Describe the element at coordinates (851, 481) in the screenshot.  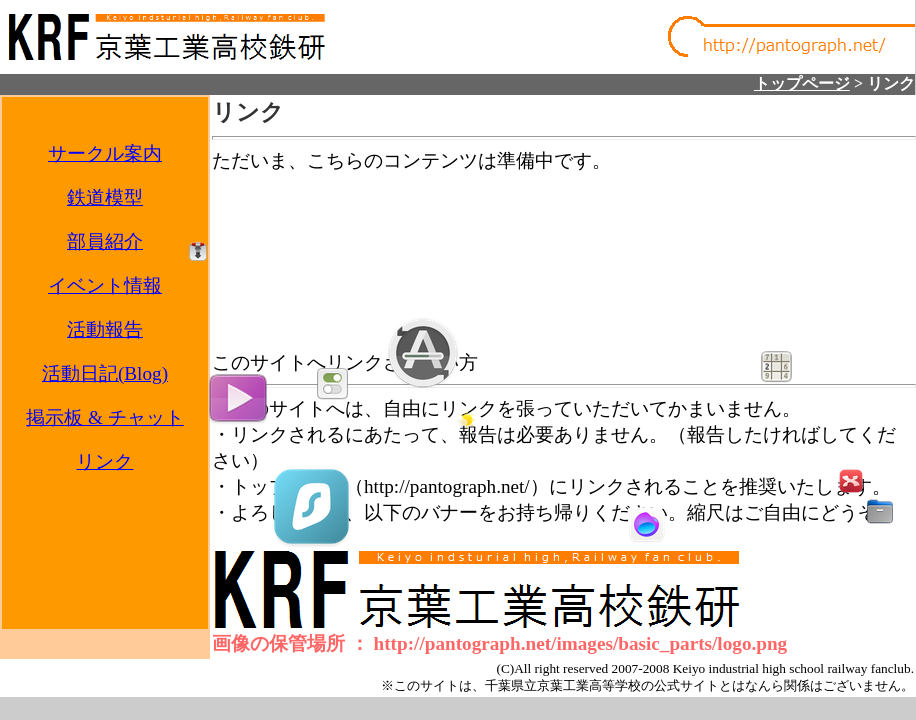
I see `open xmind mind mapping application` at that location.